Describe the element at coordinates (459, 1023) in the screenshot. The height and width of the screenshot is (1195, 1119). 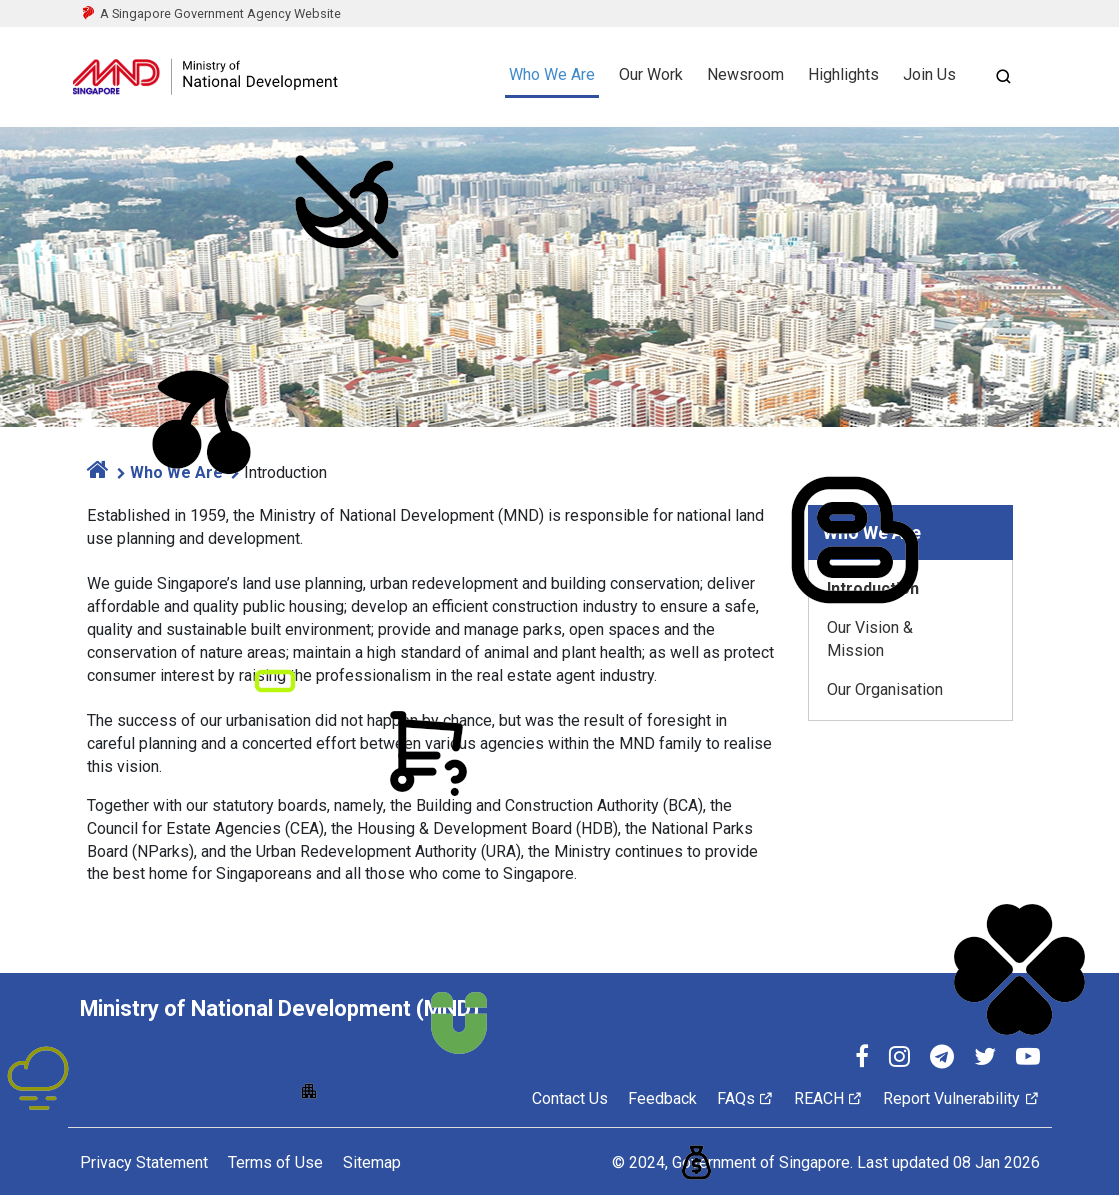
I see `attract or pull related items together` at that location.